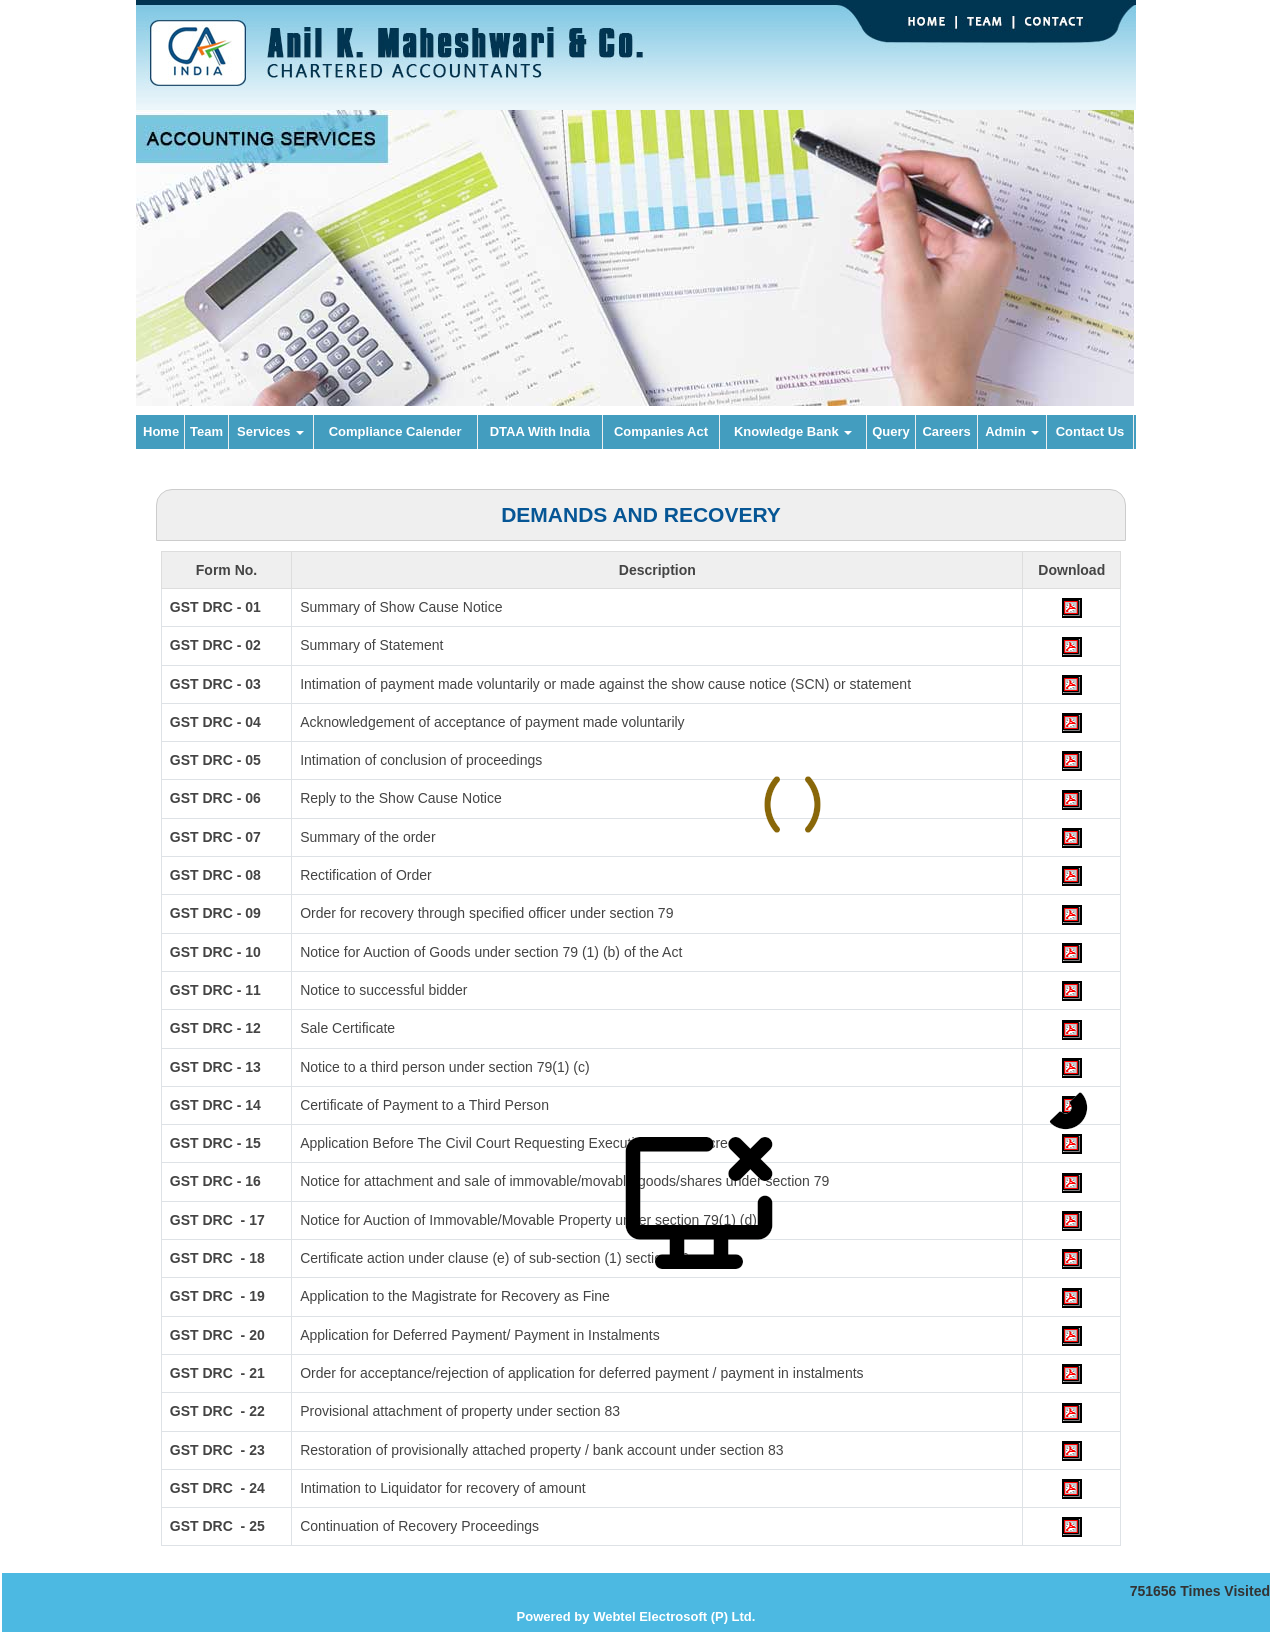 This screenshot has height=1642, width=1272. What do you see at coordinates (1069, 1111) in the screenshot?
I see `food or fruit category icon` at bounding box center [1069, 1111].